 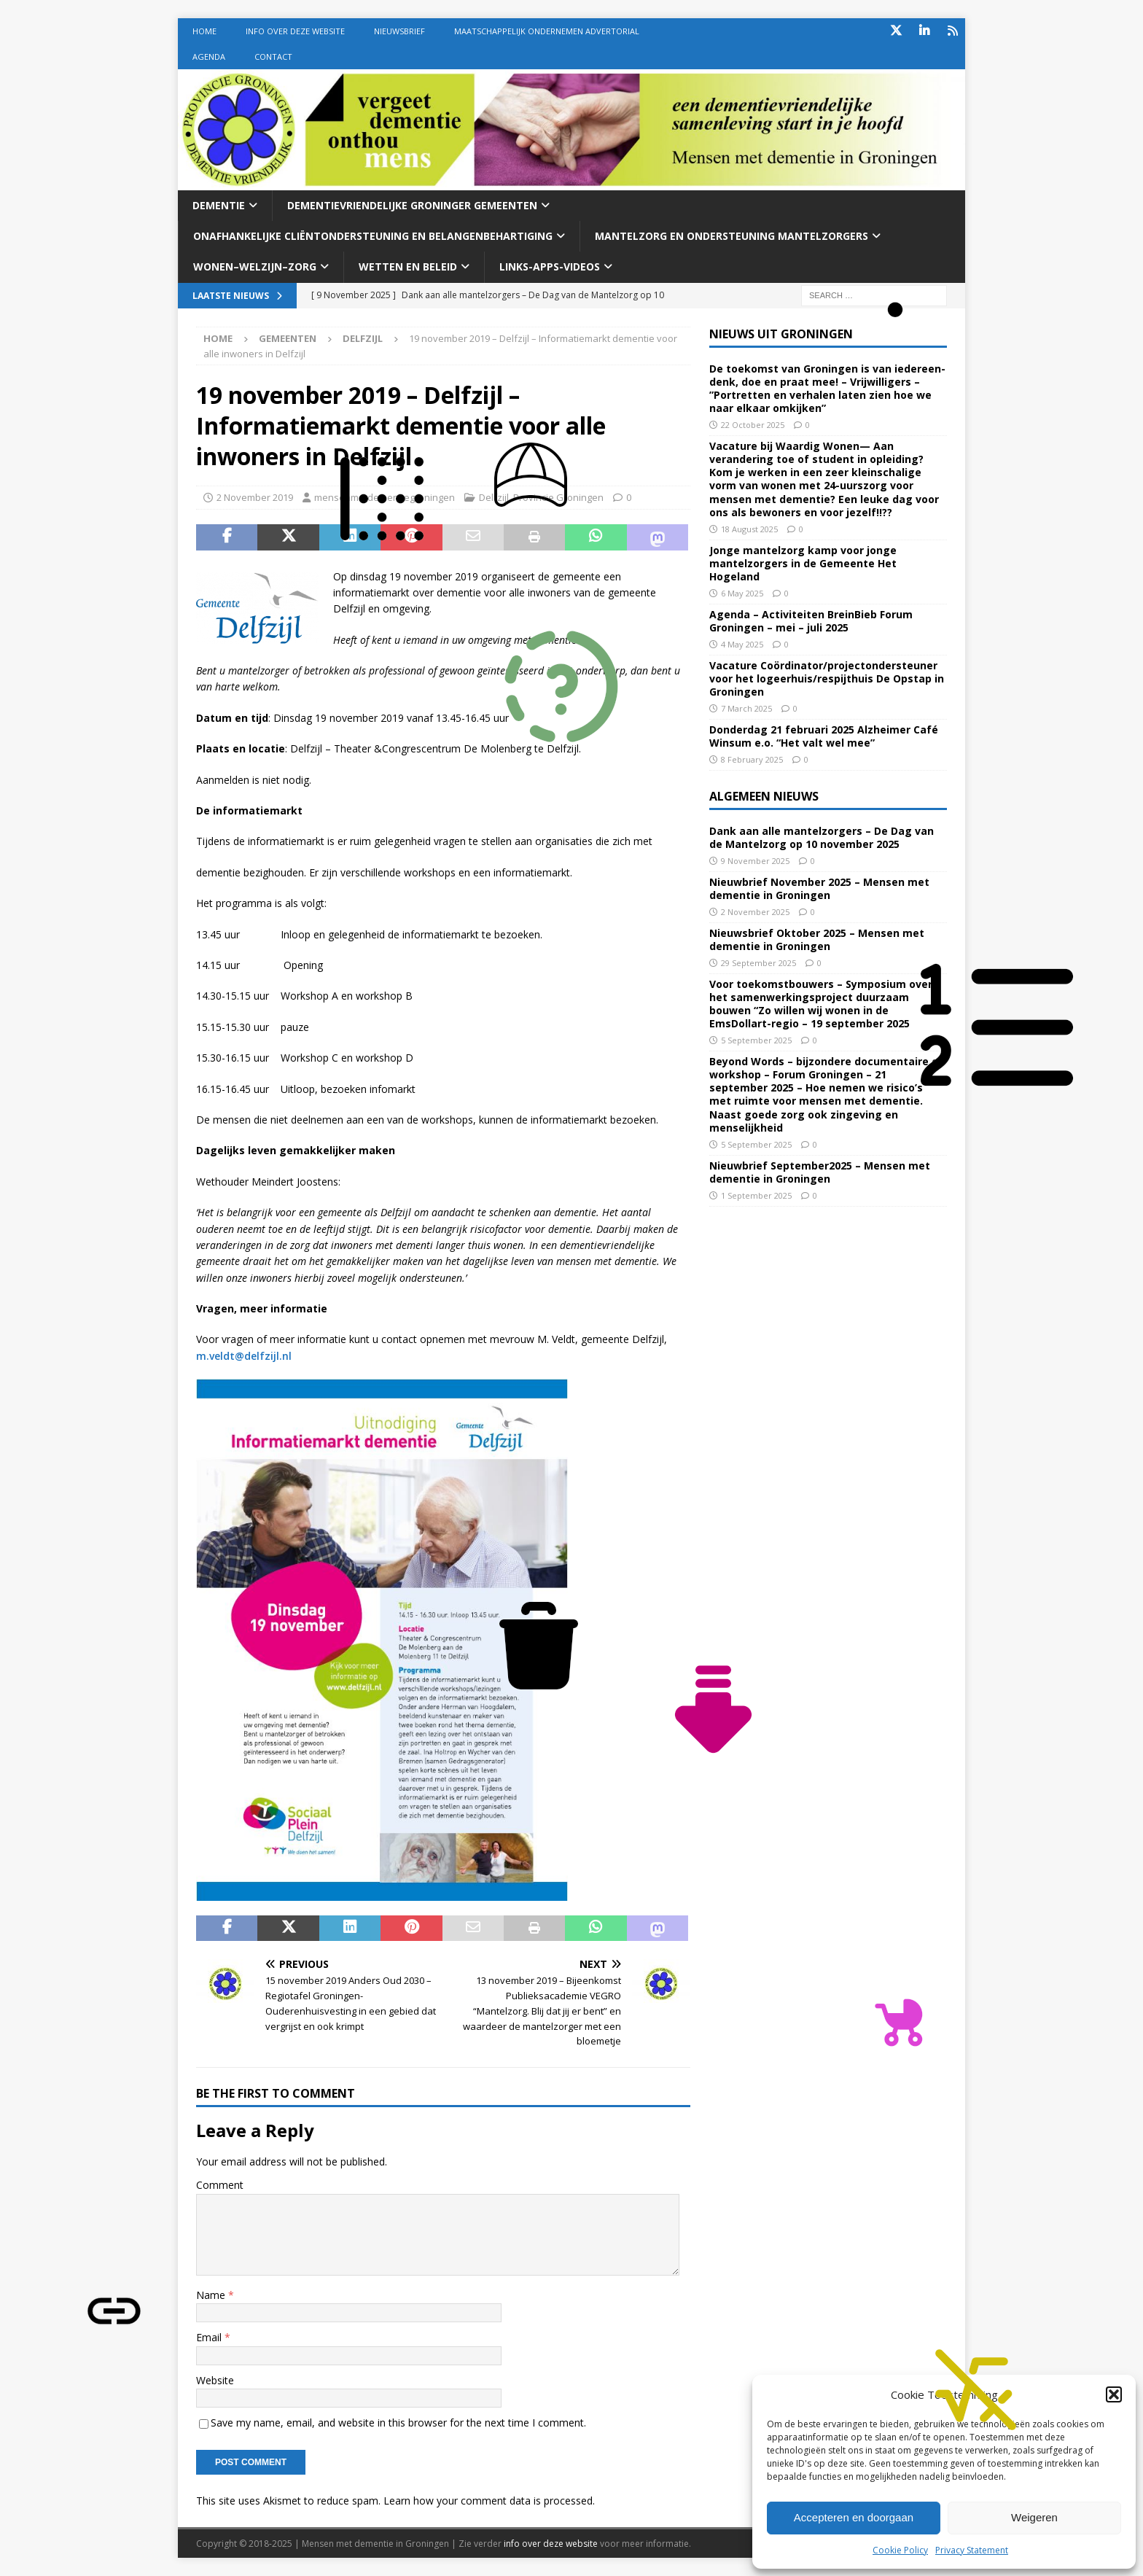 What do you see at coordinates (539, 1646) in the screenshot?
I see `delete selected item` at bounding box center [539, 1646].